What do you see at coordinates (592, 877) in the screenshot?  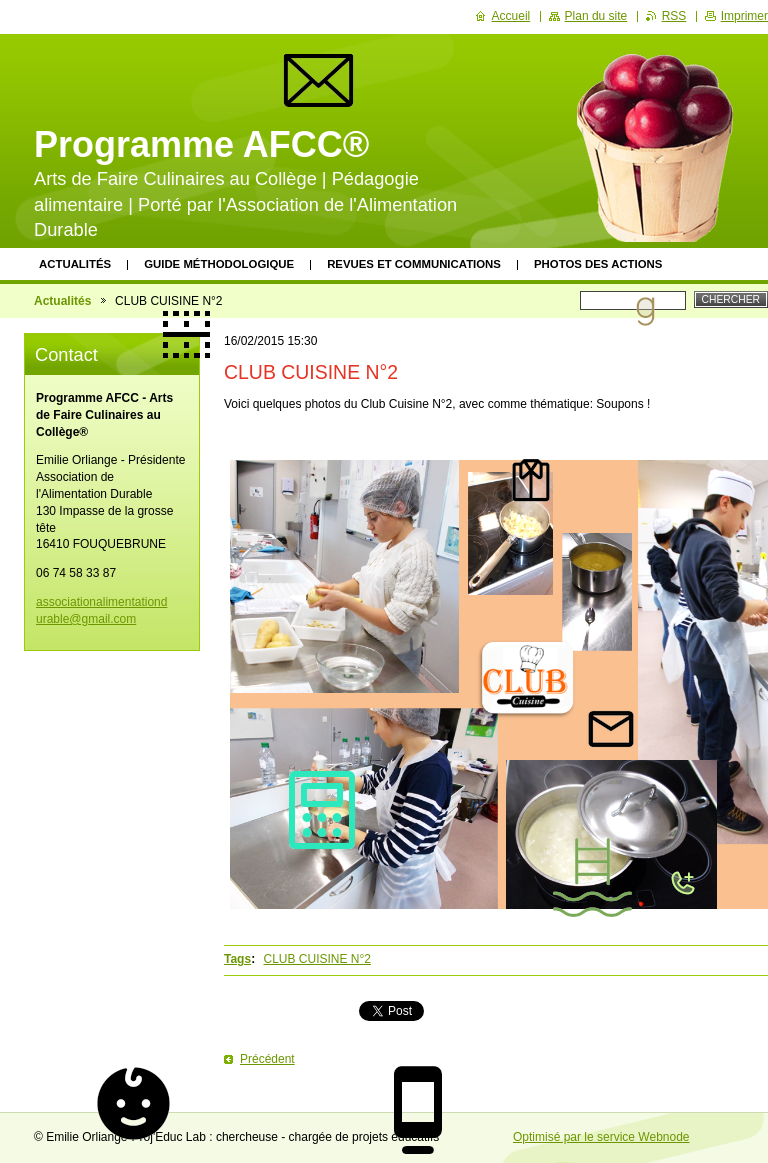 I see `indicates swimming pool amenity available` at bounding box center [592, 877].